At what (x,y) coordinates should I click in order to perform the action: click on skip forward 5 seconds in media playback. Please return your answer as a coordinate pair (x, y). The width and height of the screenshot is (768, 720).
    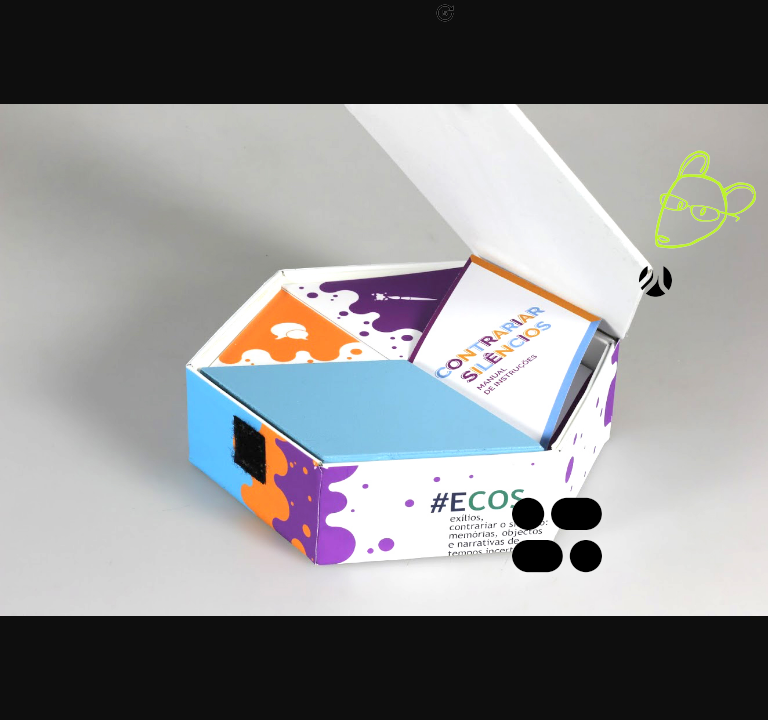
    Looking at the image, I should click on (445, 13).